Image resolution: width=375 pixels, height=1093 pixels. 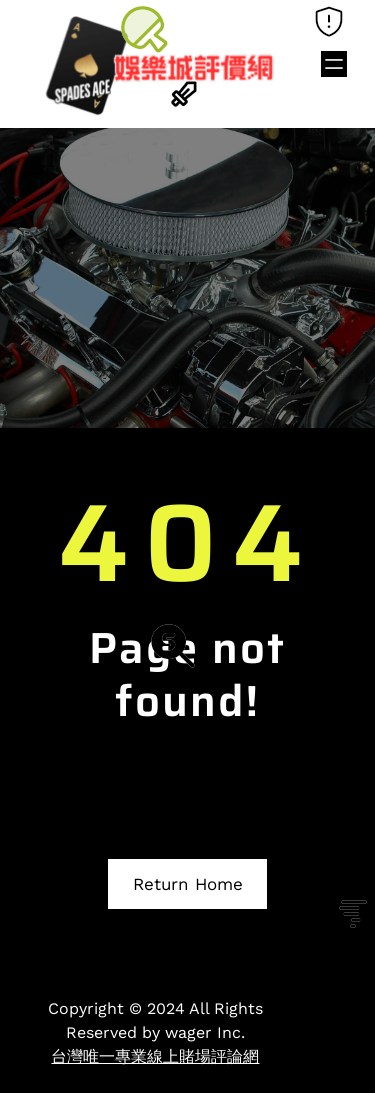 What do you see at coordinates (143, 28) in the screenshot?
I see `access ping pong or table tennis game` at bounding box center [143, 28].